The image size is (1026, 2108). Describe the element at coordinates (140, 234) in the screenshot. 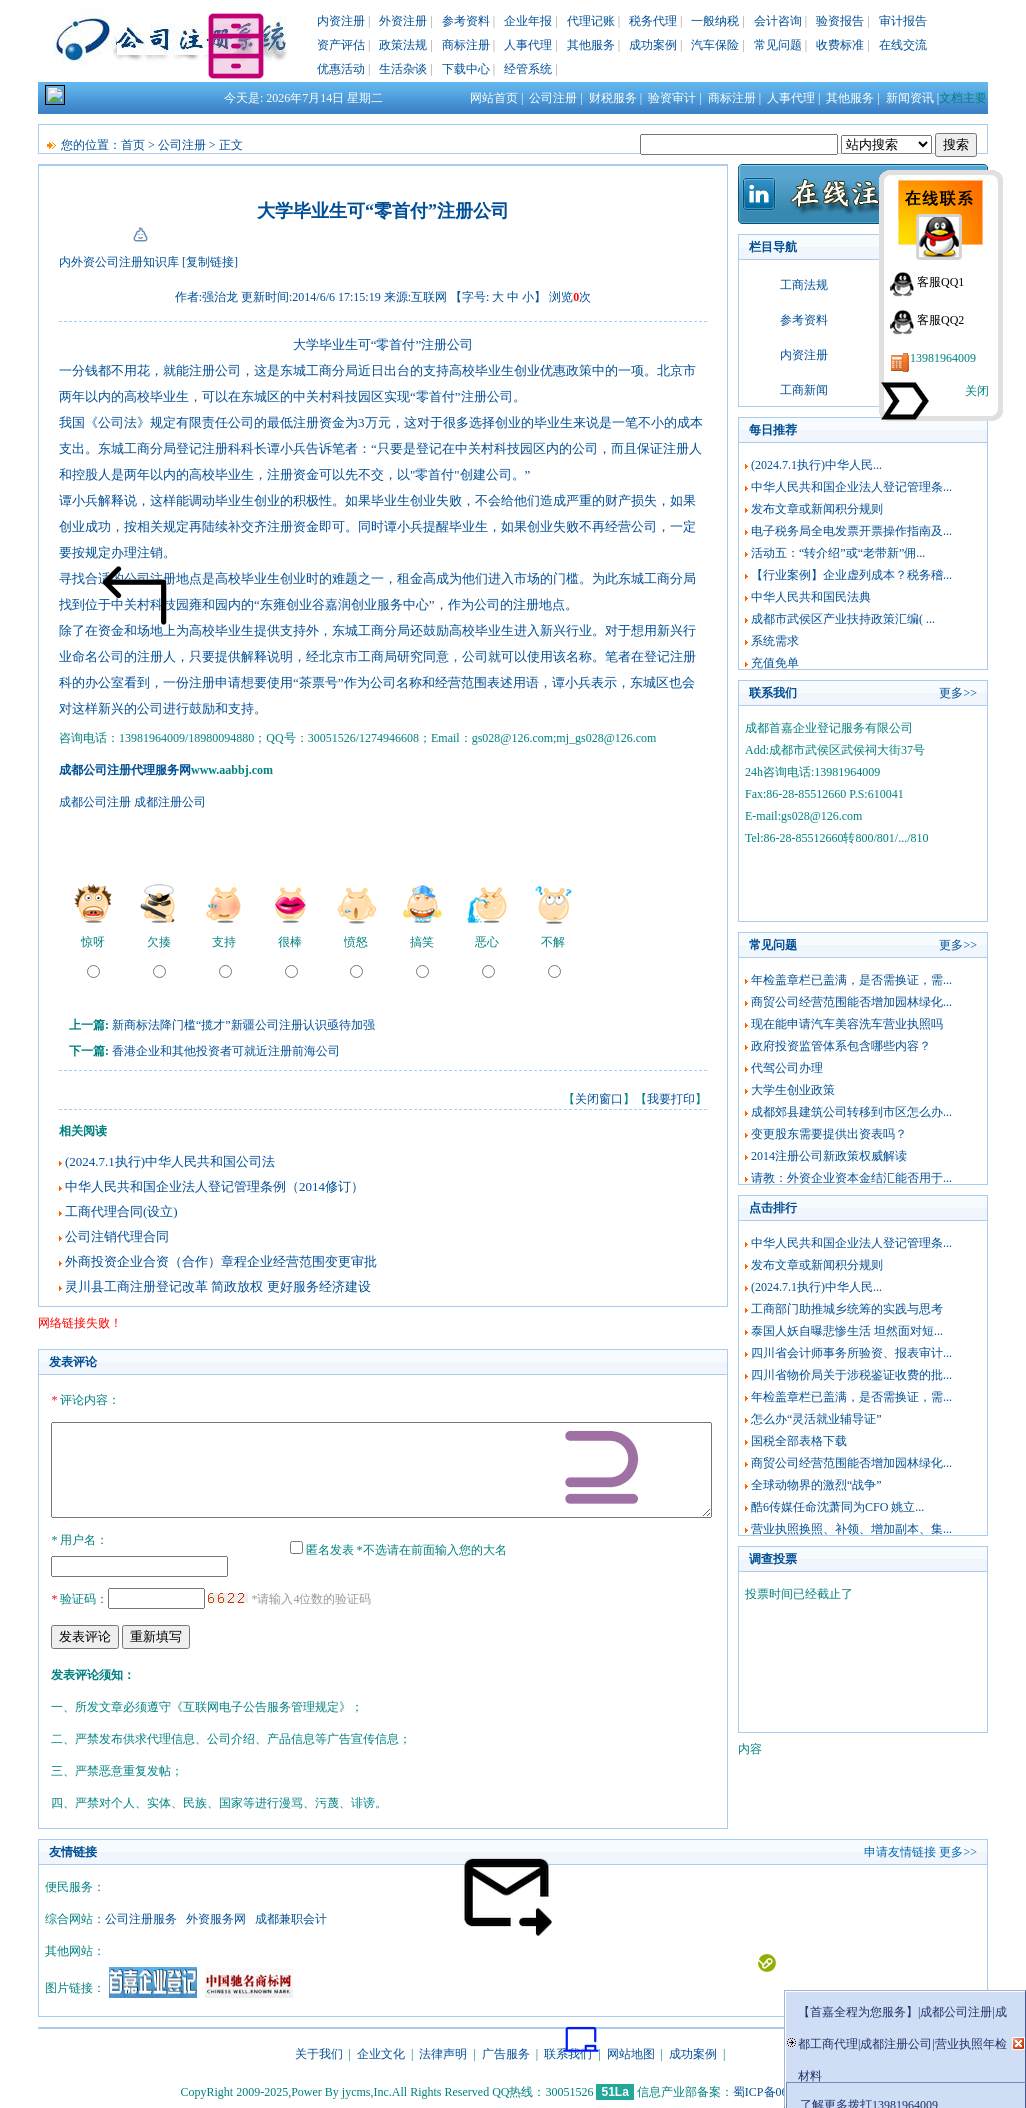

I see `add a poop emoji reaction` at that location.